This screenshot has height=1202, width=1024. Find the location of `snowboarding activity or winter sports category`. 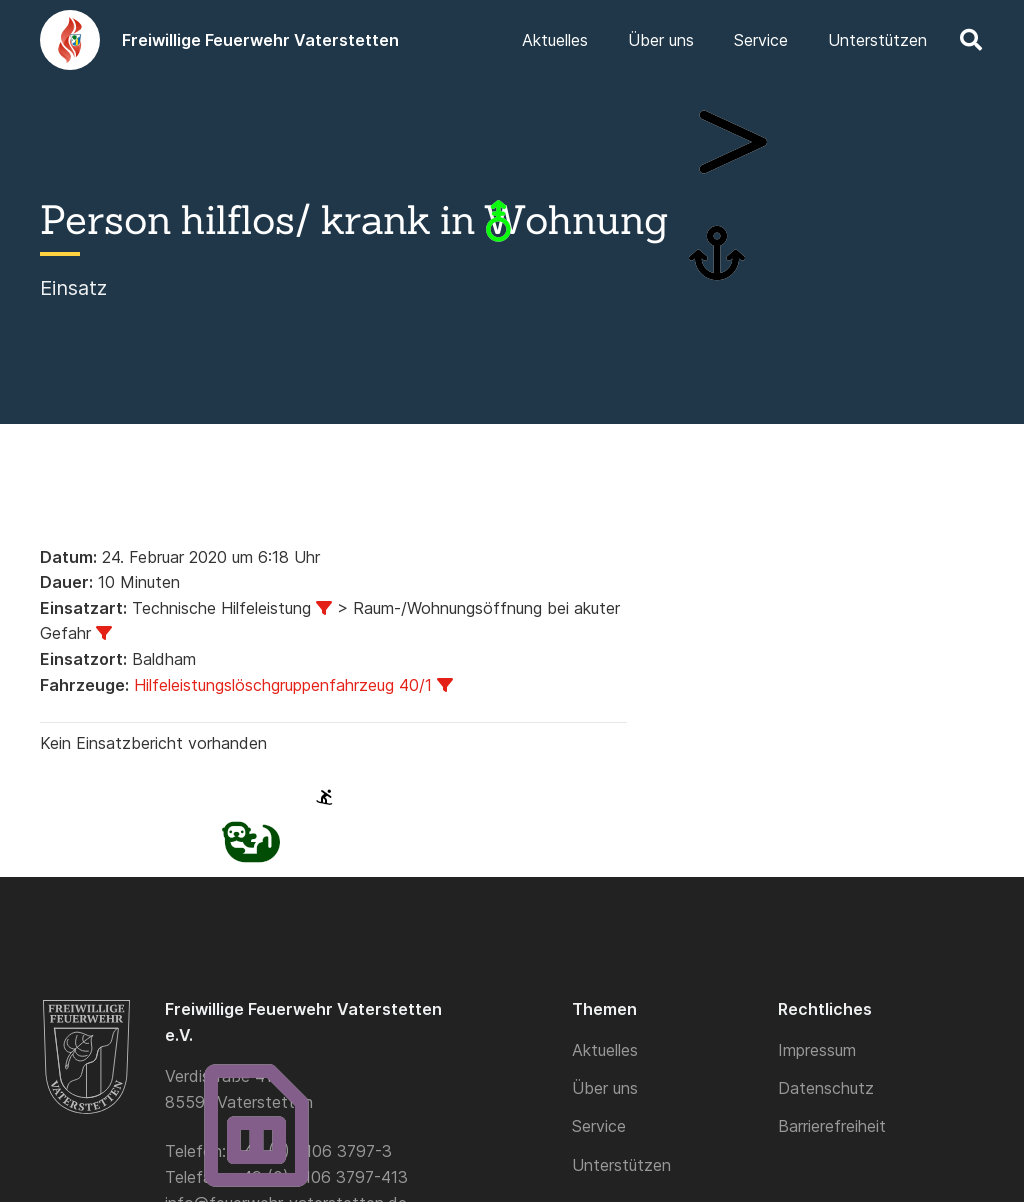

snowboarding activity or winter sports category is located at coordinates (325, 797).